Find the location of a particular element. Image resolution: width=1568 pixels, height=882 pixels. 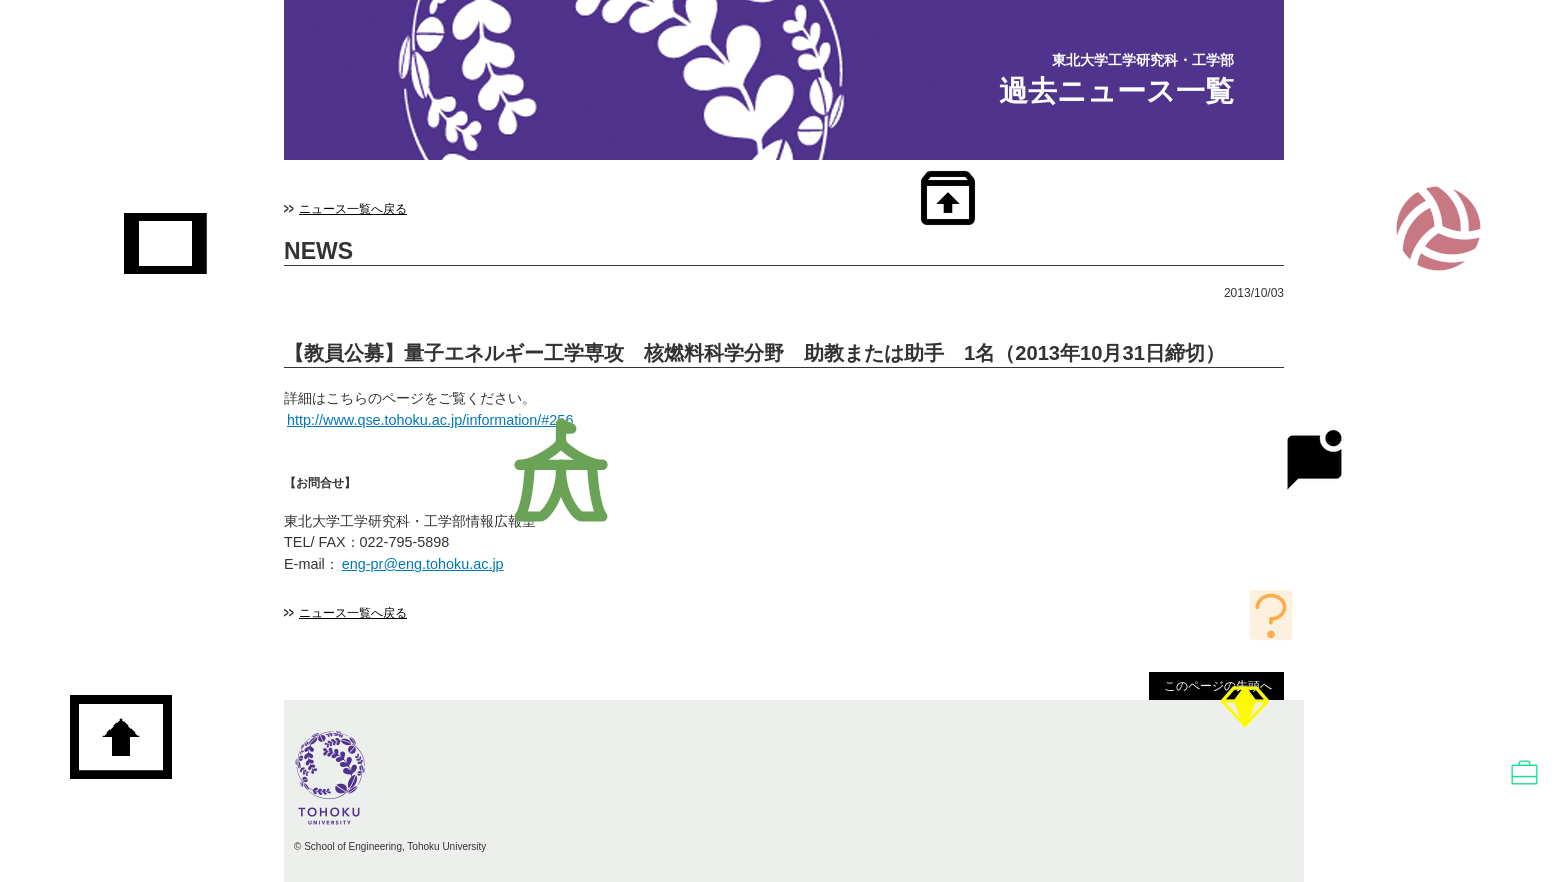

access travel or trip planning features is located at coordinates (1524, 773).